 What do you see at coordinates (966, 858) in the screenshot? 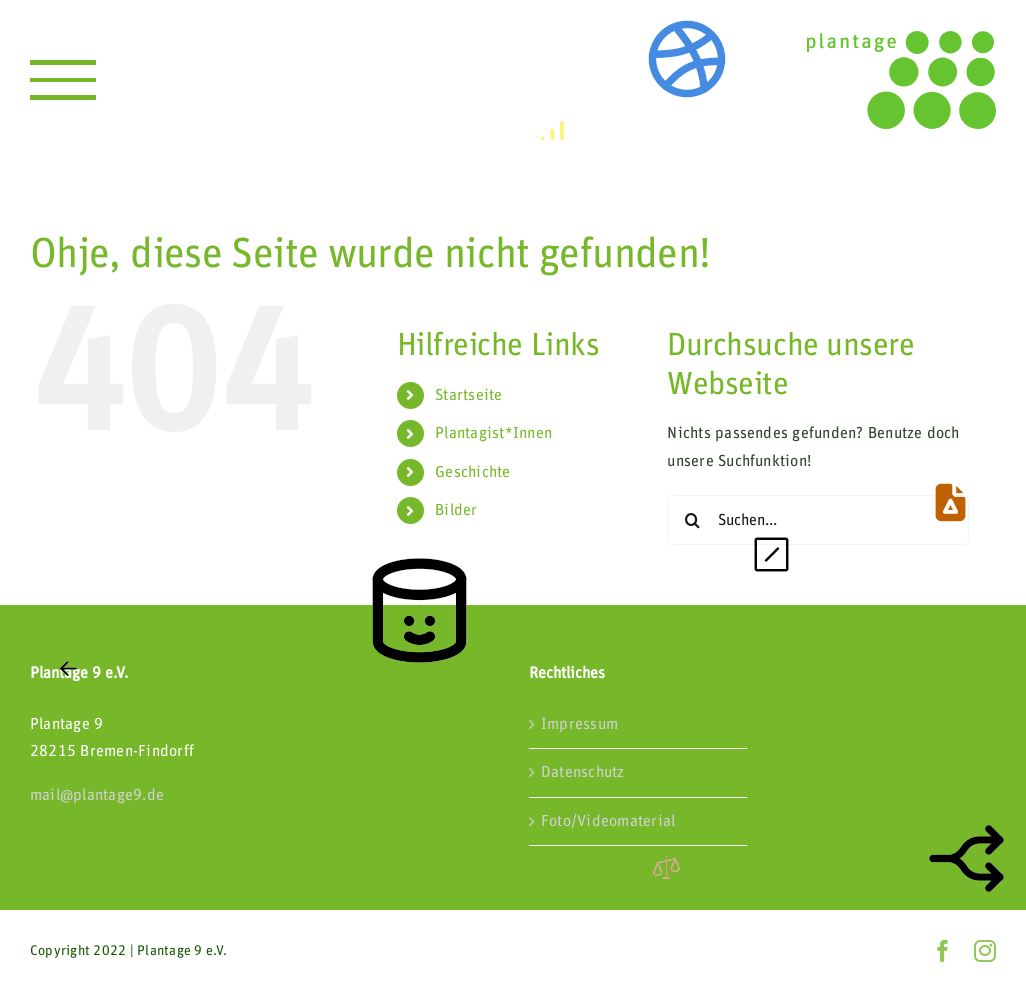
I see `split content into multiple paths` at bounding box center [966, 858].